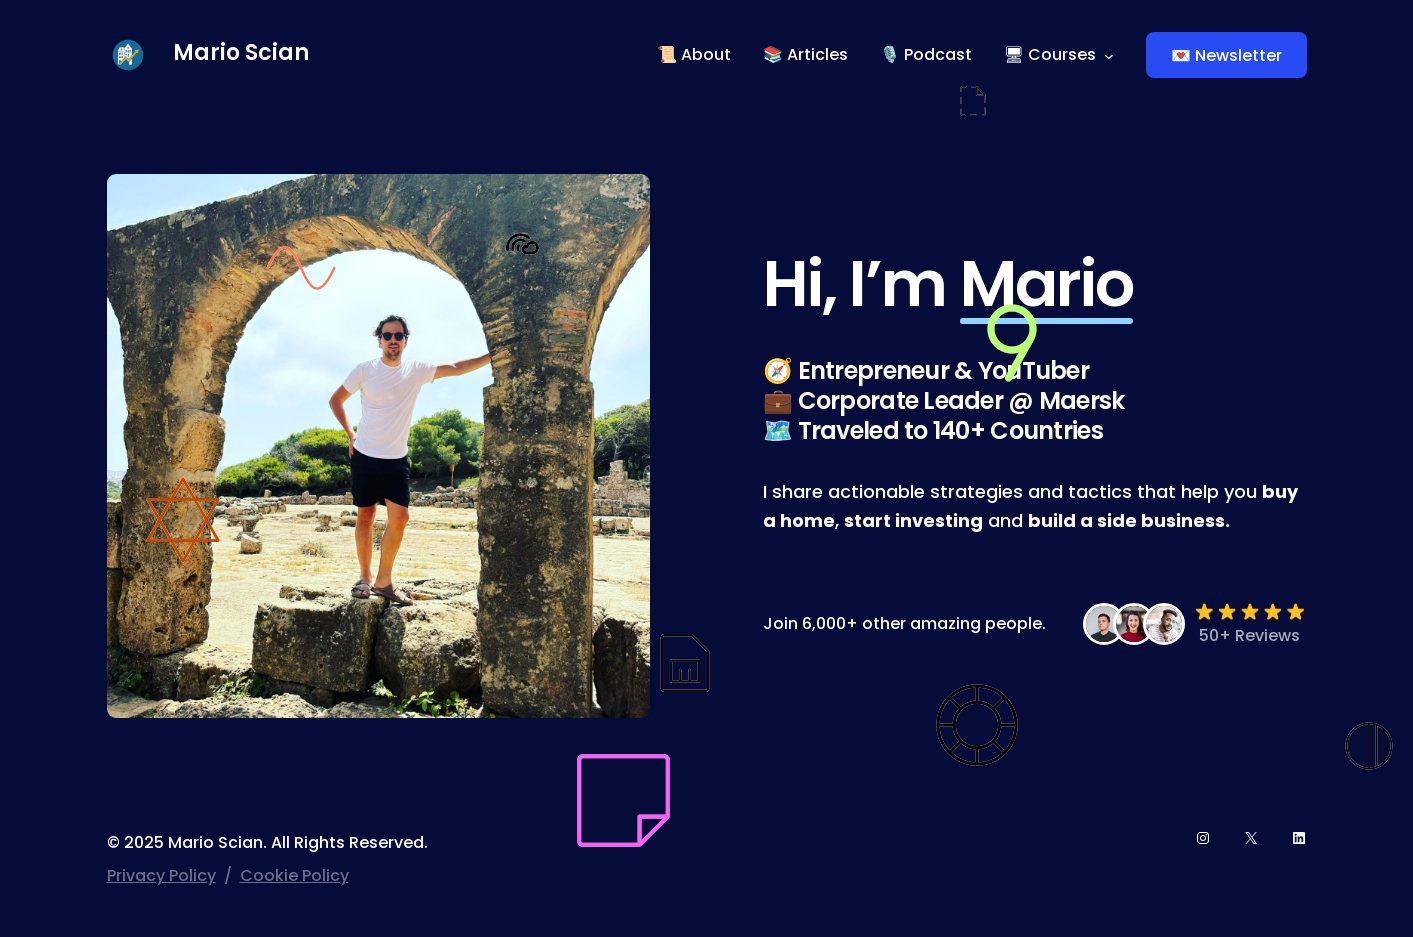 The width and height of the screenshot is (1413, 937). Describe the element at coordinates (1012, 343) in the screenshot. I see `indicates the number nine in a list or sequence` at that location.